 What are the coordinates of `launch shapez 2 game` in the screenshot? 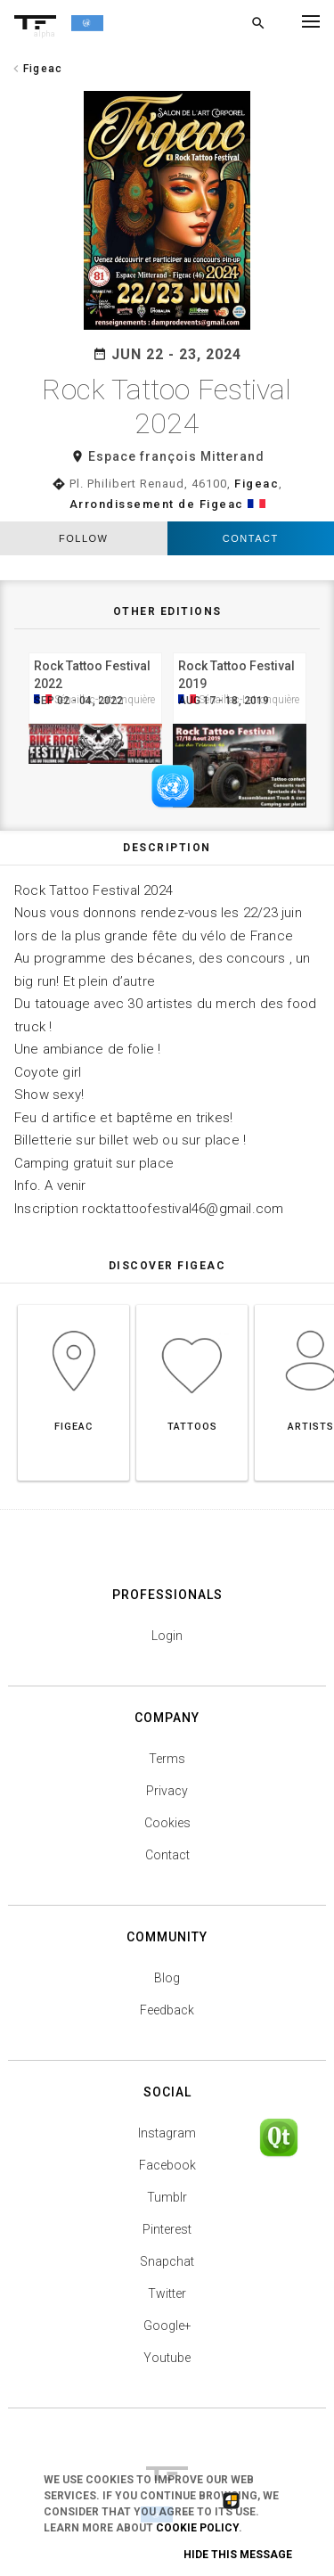 It's located at (231, 2500).